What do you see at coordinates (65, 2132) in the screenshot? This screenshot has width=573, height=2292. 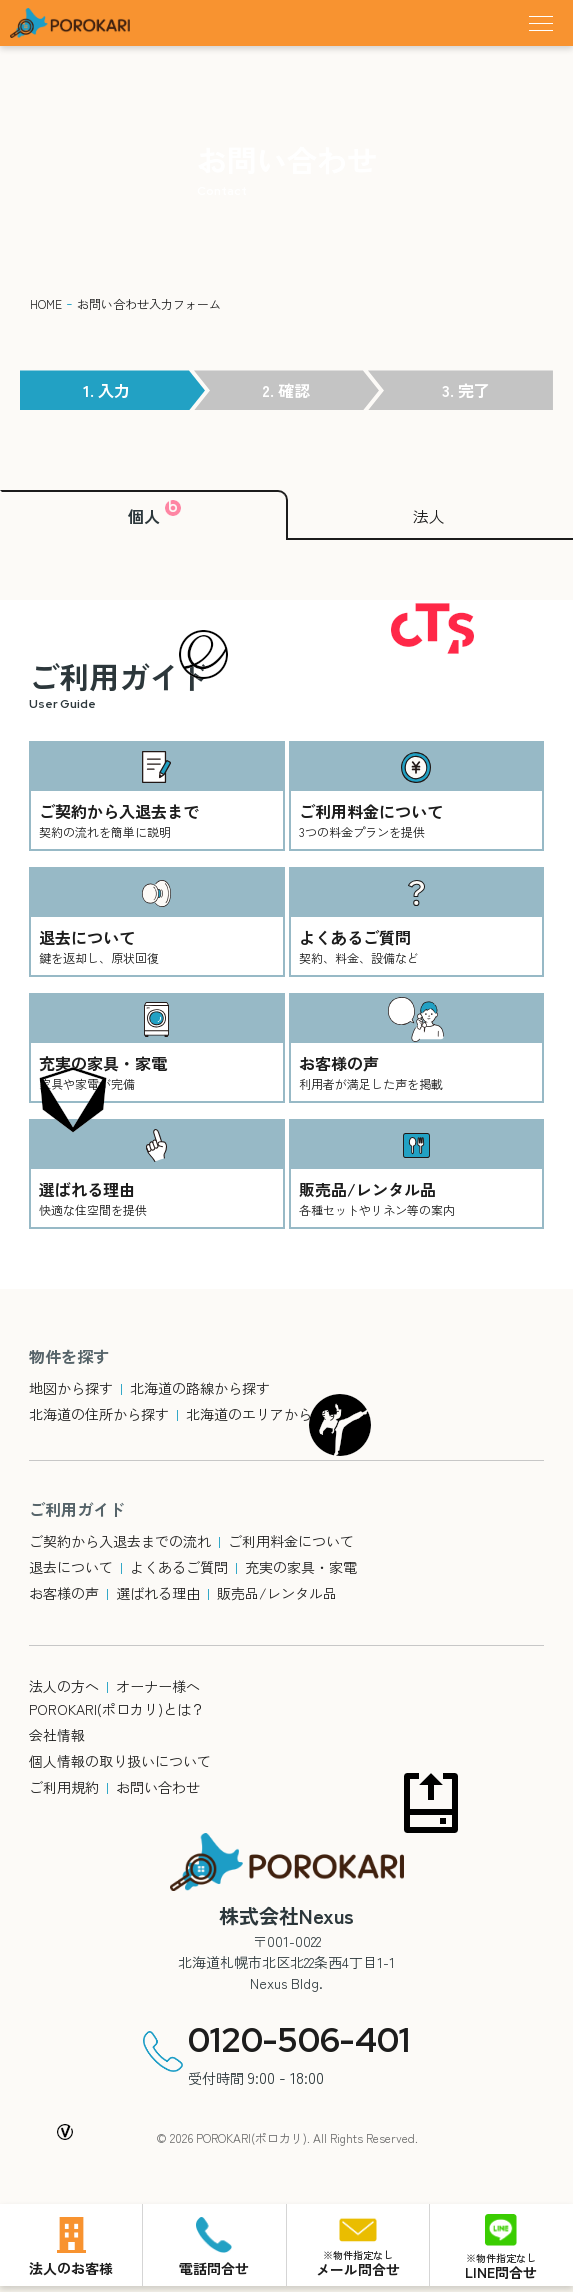 I see `semantic versioning (semver) logo` at bounding box center [65, 2132].